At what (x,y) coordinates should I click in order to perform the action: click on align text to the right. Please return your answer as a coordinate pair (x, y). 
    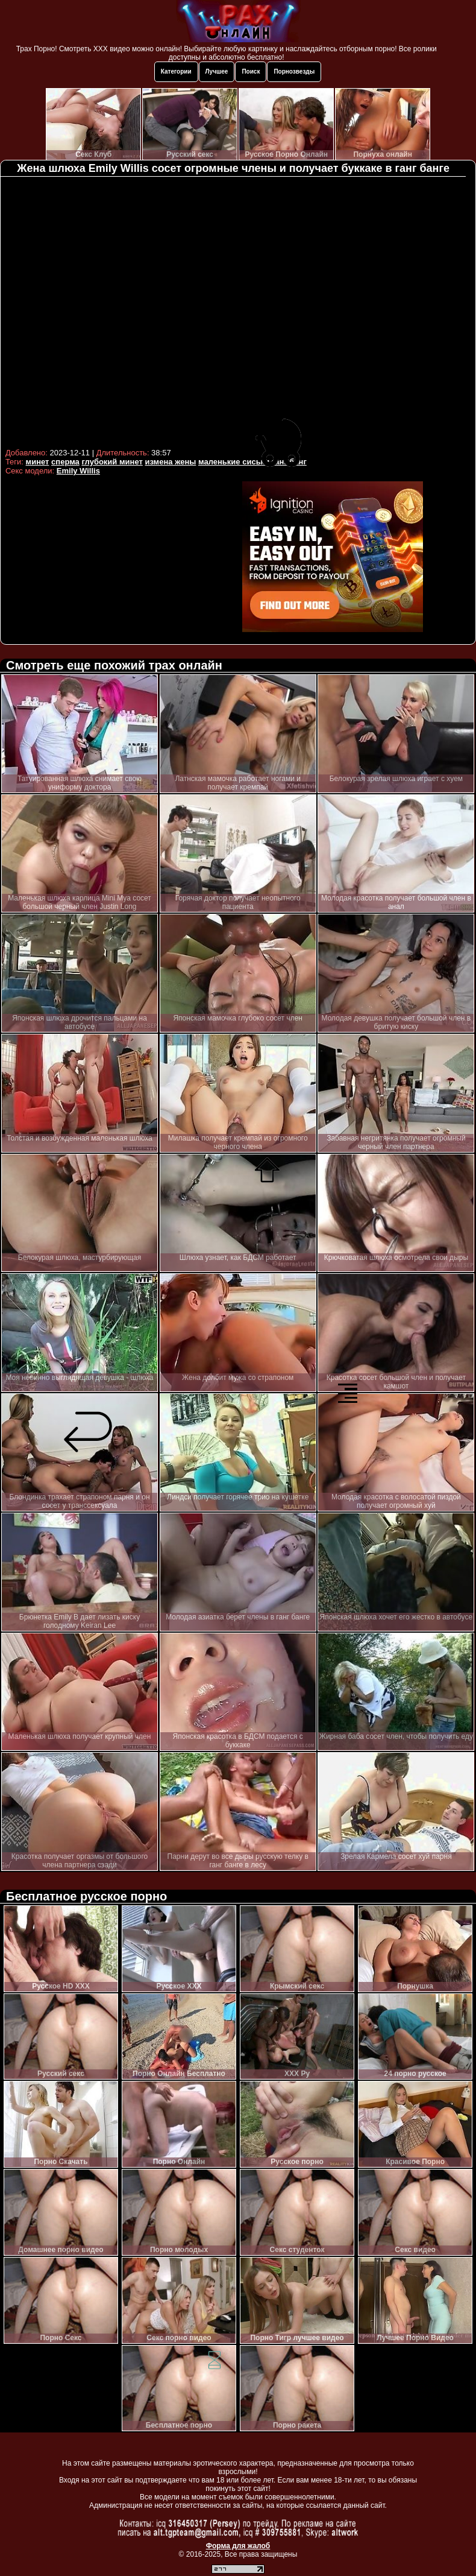
    Looking at the image, I should click on (348, 1393).